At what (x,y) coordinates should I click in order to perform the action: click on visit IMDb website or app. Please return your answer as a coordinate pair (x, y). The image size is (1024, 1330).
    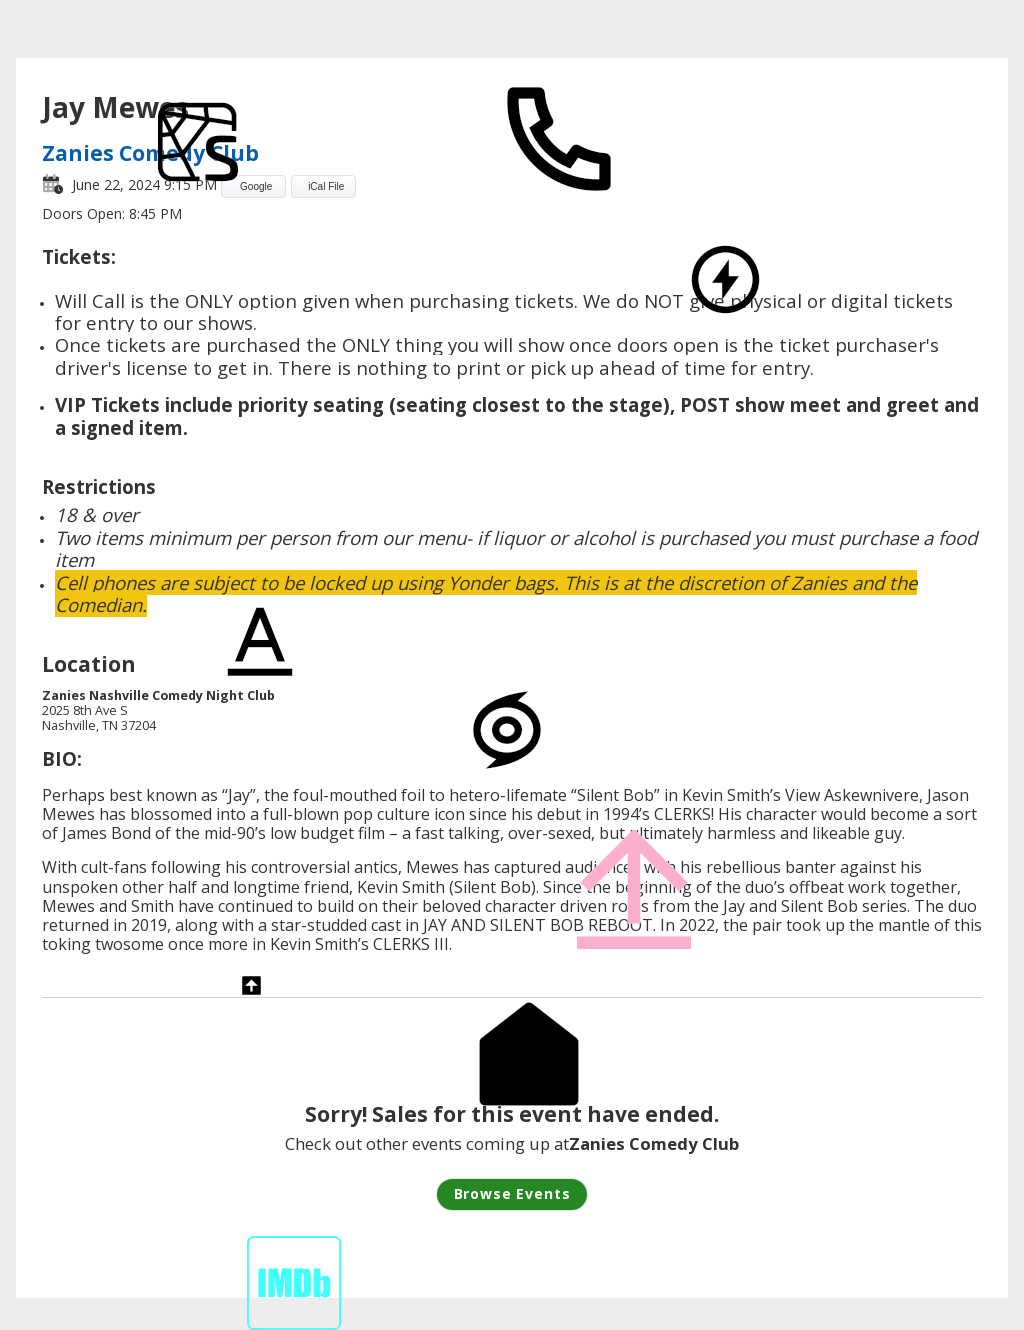
    Looking at the image, I should click on (294, 1283).